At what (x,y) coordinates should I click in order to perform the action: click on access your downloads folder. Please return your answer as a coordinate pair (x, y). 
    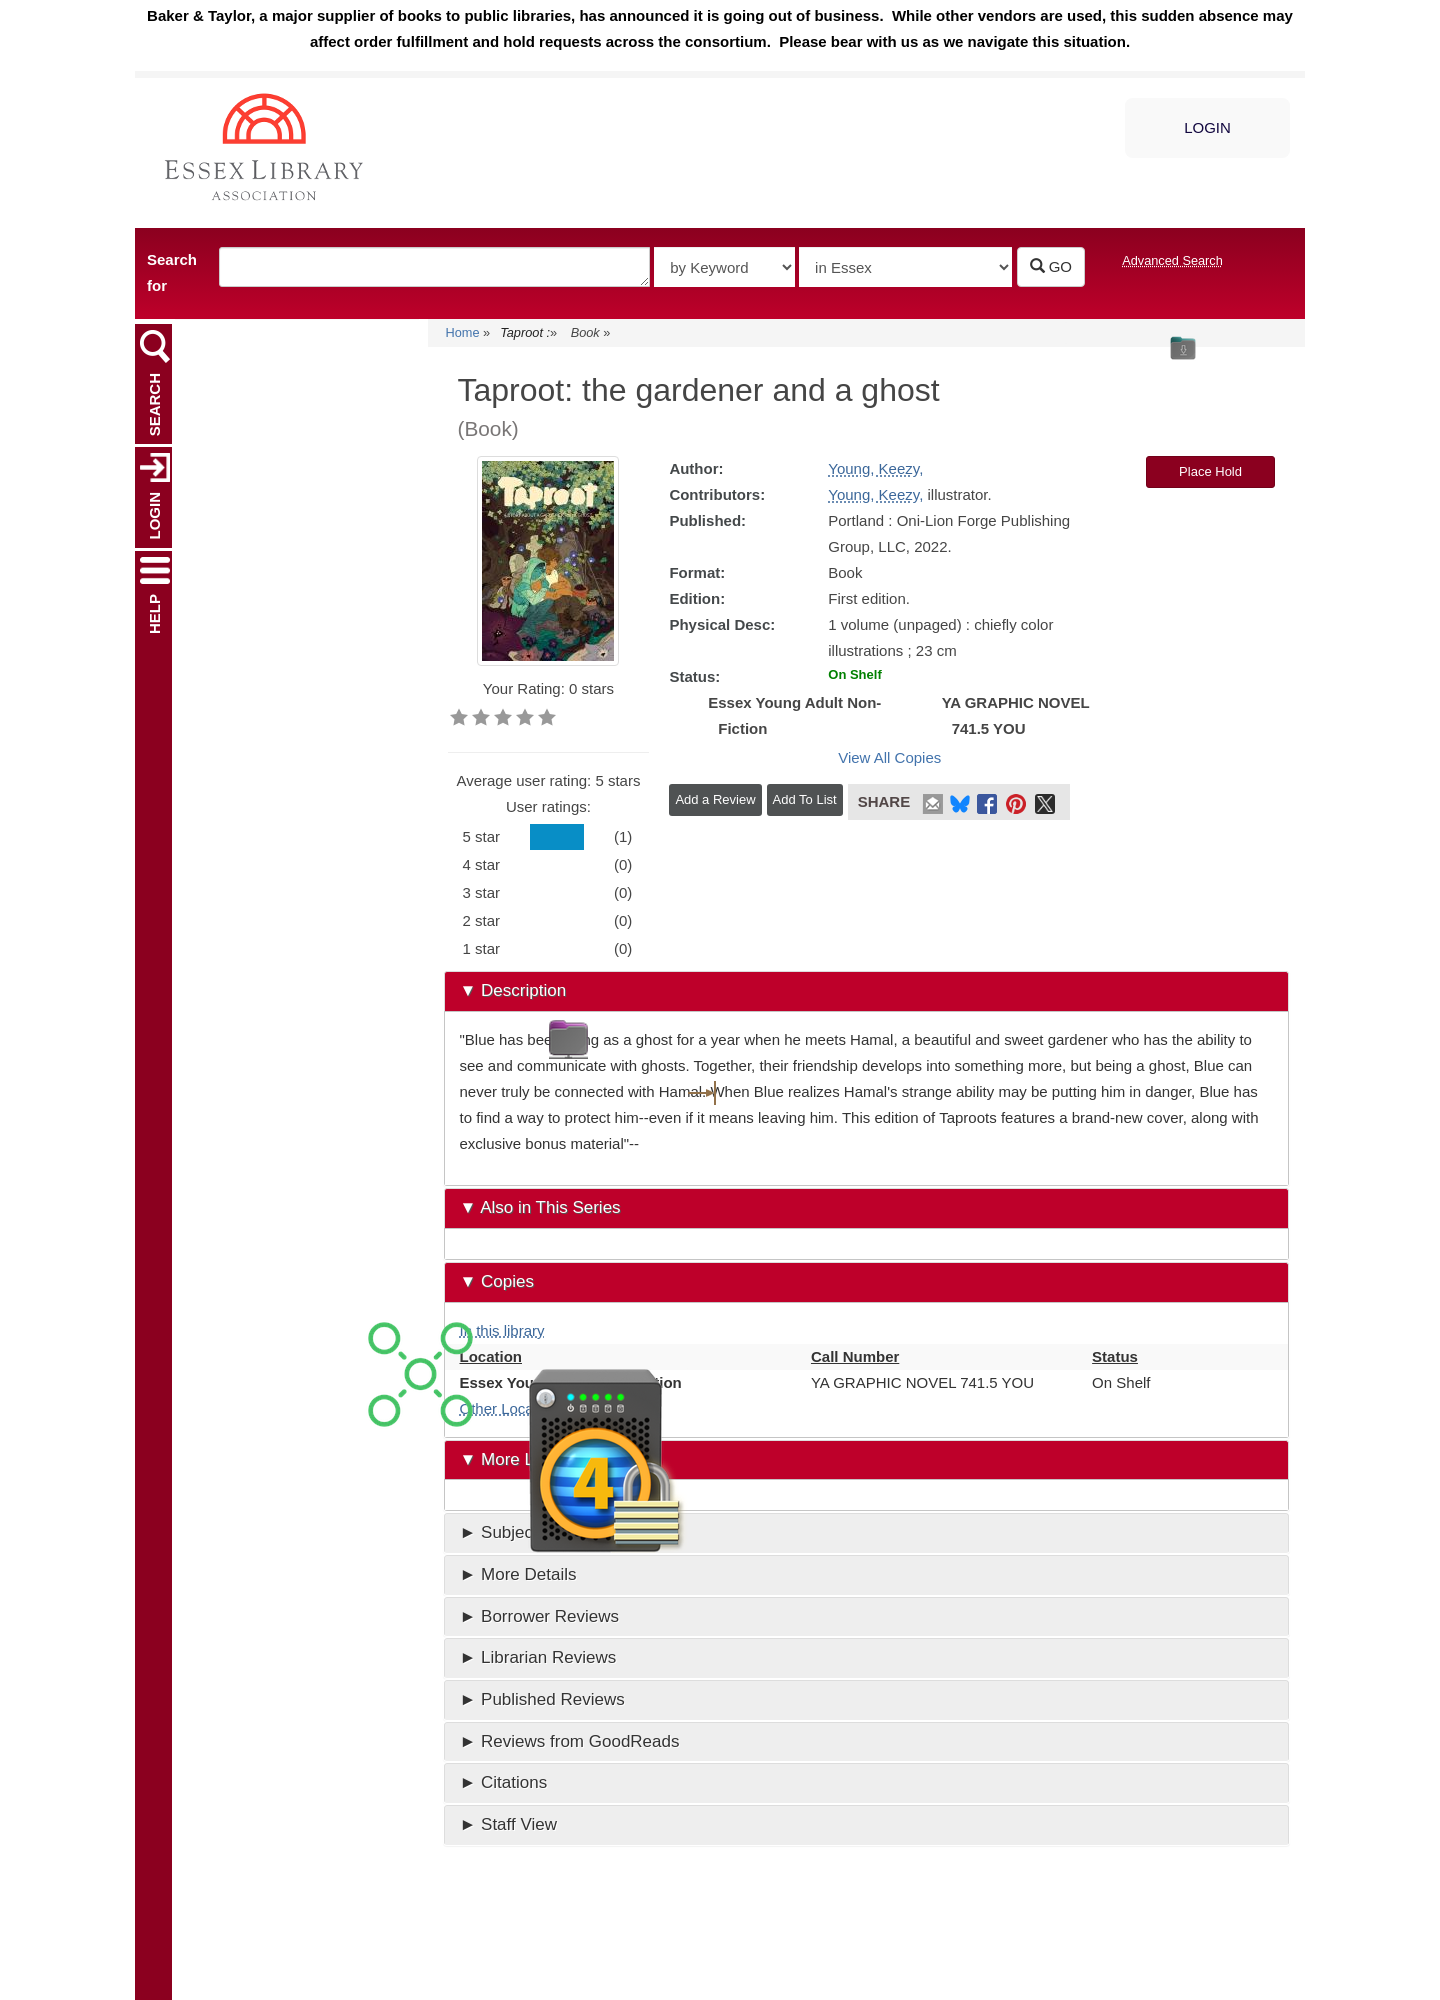
    Looking at the image, I should click on (1183, 348).